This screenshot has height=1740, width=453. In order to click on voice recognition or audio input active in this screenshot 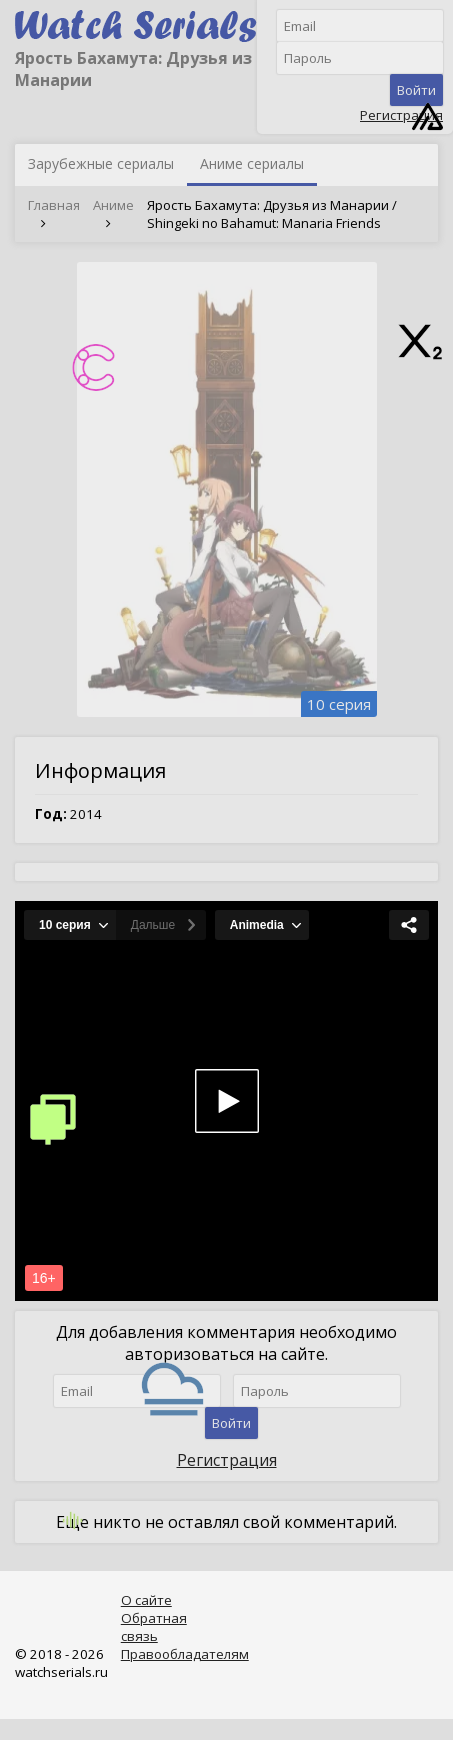, I will do `click(72, 1520)`.